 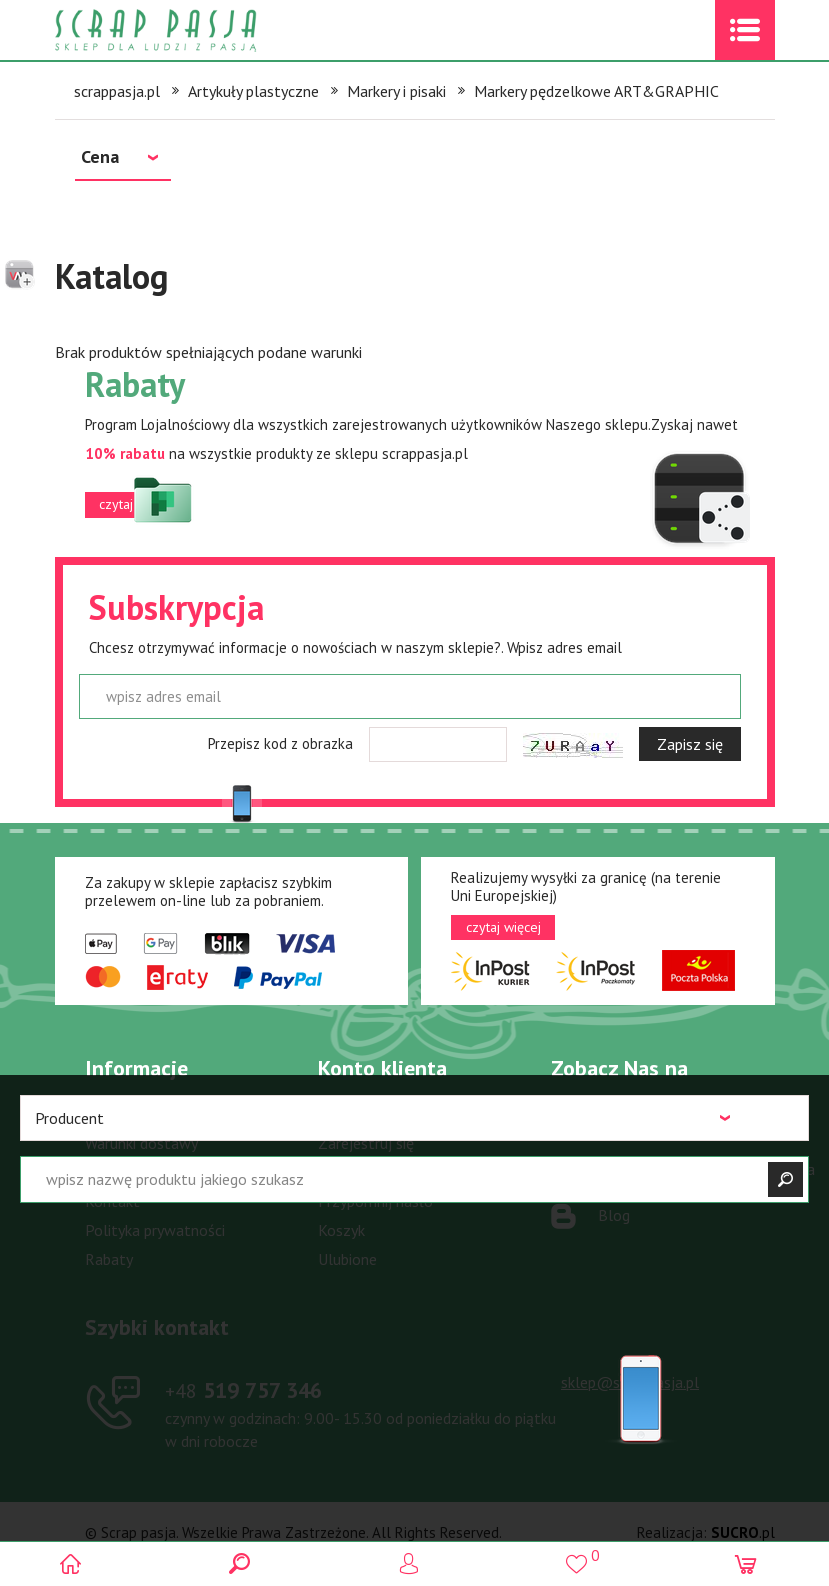 I want to click on open microsoft planner files folder, so click(x=162, y=501).